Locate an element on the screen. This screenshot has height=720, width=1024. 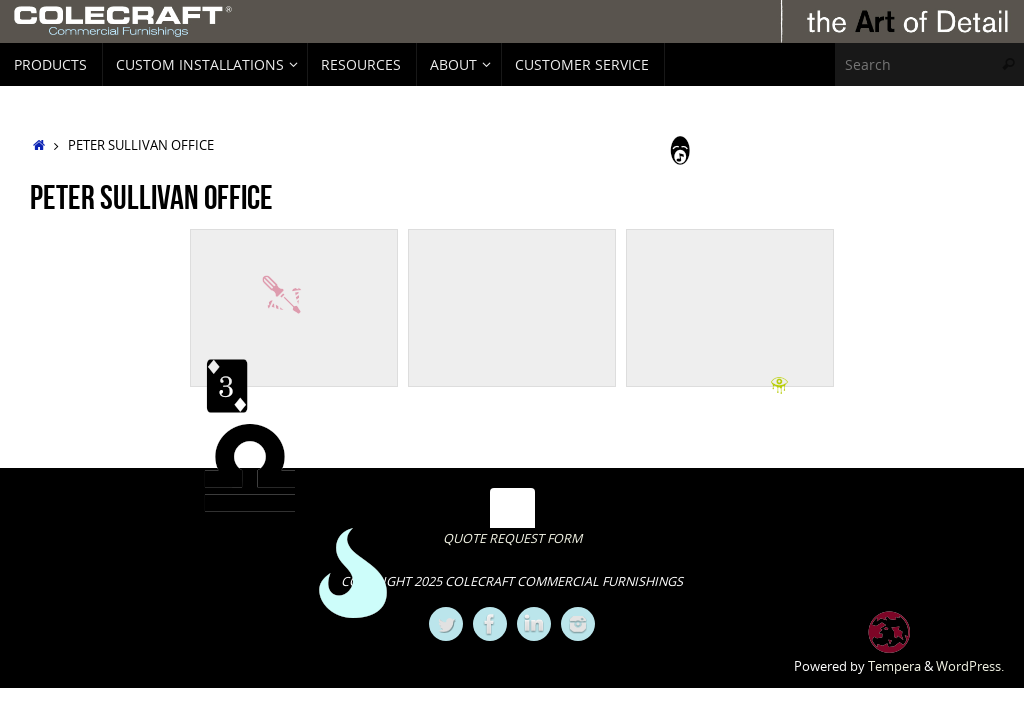
libra zodiac sign indicator is located at coordinates (250, 469).